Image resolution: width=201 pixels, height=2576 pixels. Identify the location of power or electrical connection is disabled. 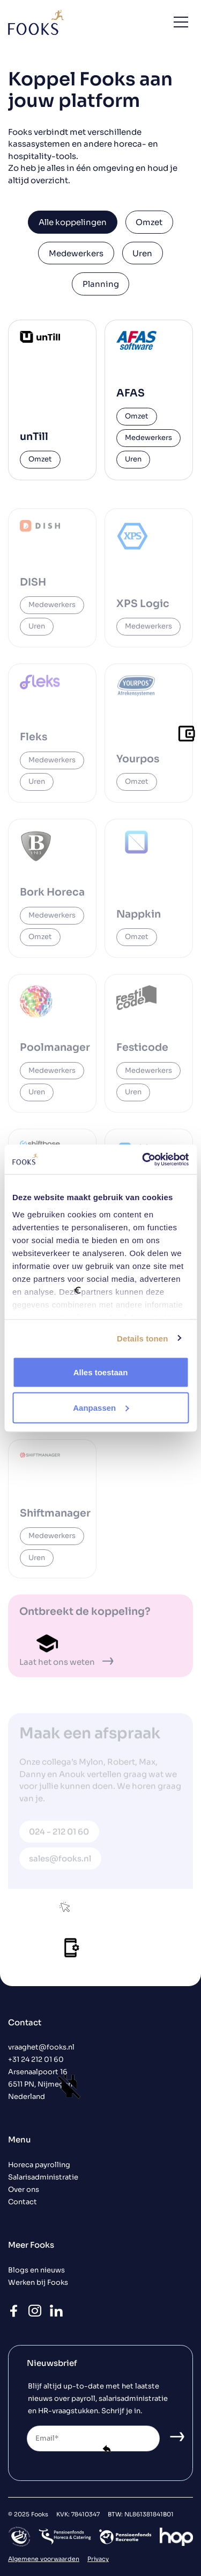
(69, 2086).